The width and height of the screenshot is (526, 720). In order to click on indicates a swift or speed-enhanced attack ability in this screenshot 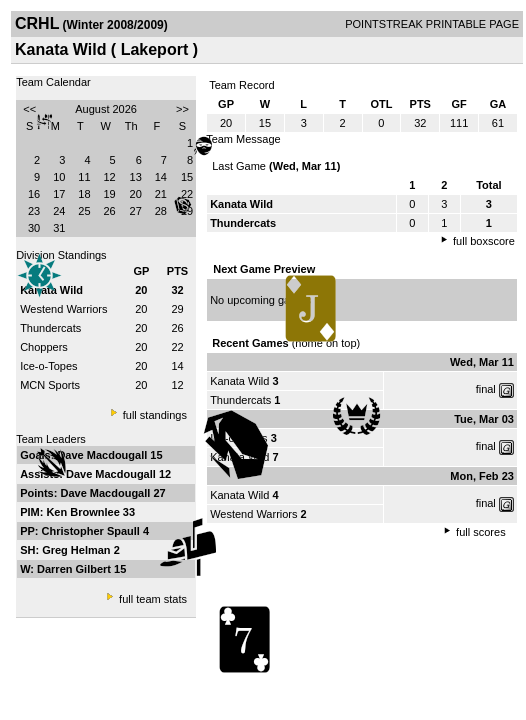, I will do `click(51, 462)`.